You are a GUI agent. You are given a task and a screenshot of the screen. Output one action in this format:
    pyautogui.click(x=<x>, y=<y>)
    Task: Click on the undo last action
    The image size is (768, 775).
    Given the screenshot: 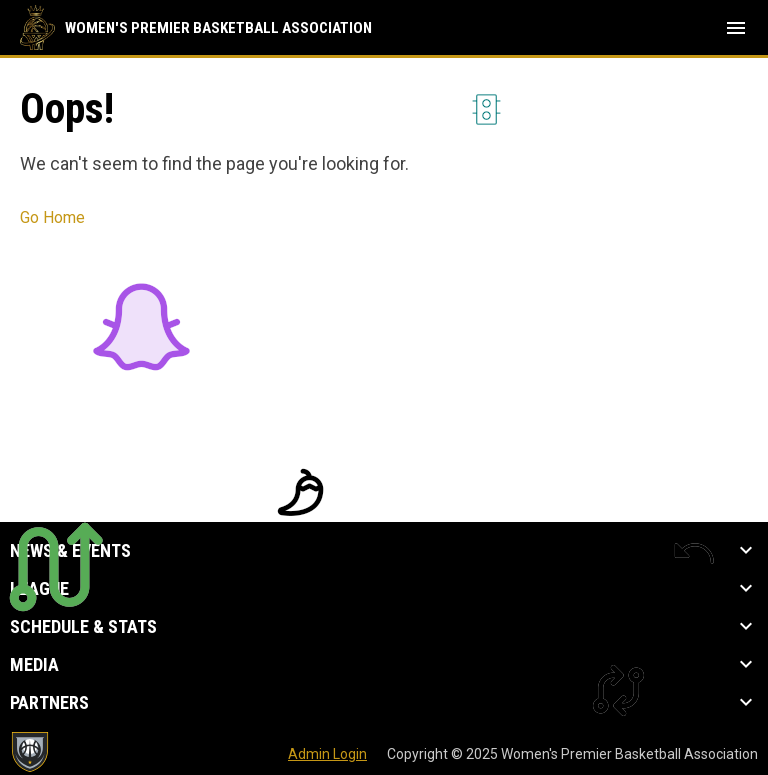 What is the action you would take?
    pyautogui.click(x=695, y=552)
    